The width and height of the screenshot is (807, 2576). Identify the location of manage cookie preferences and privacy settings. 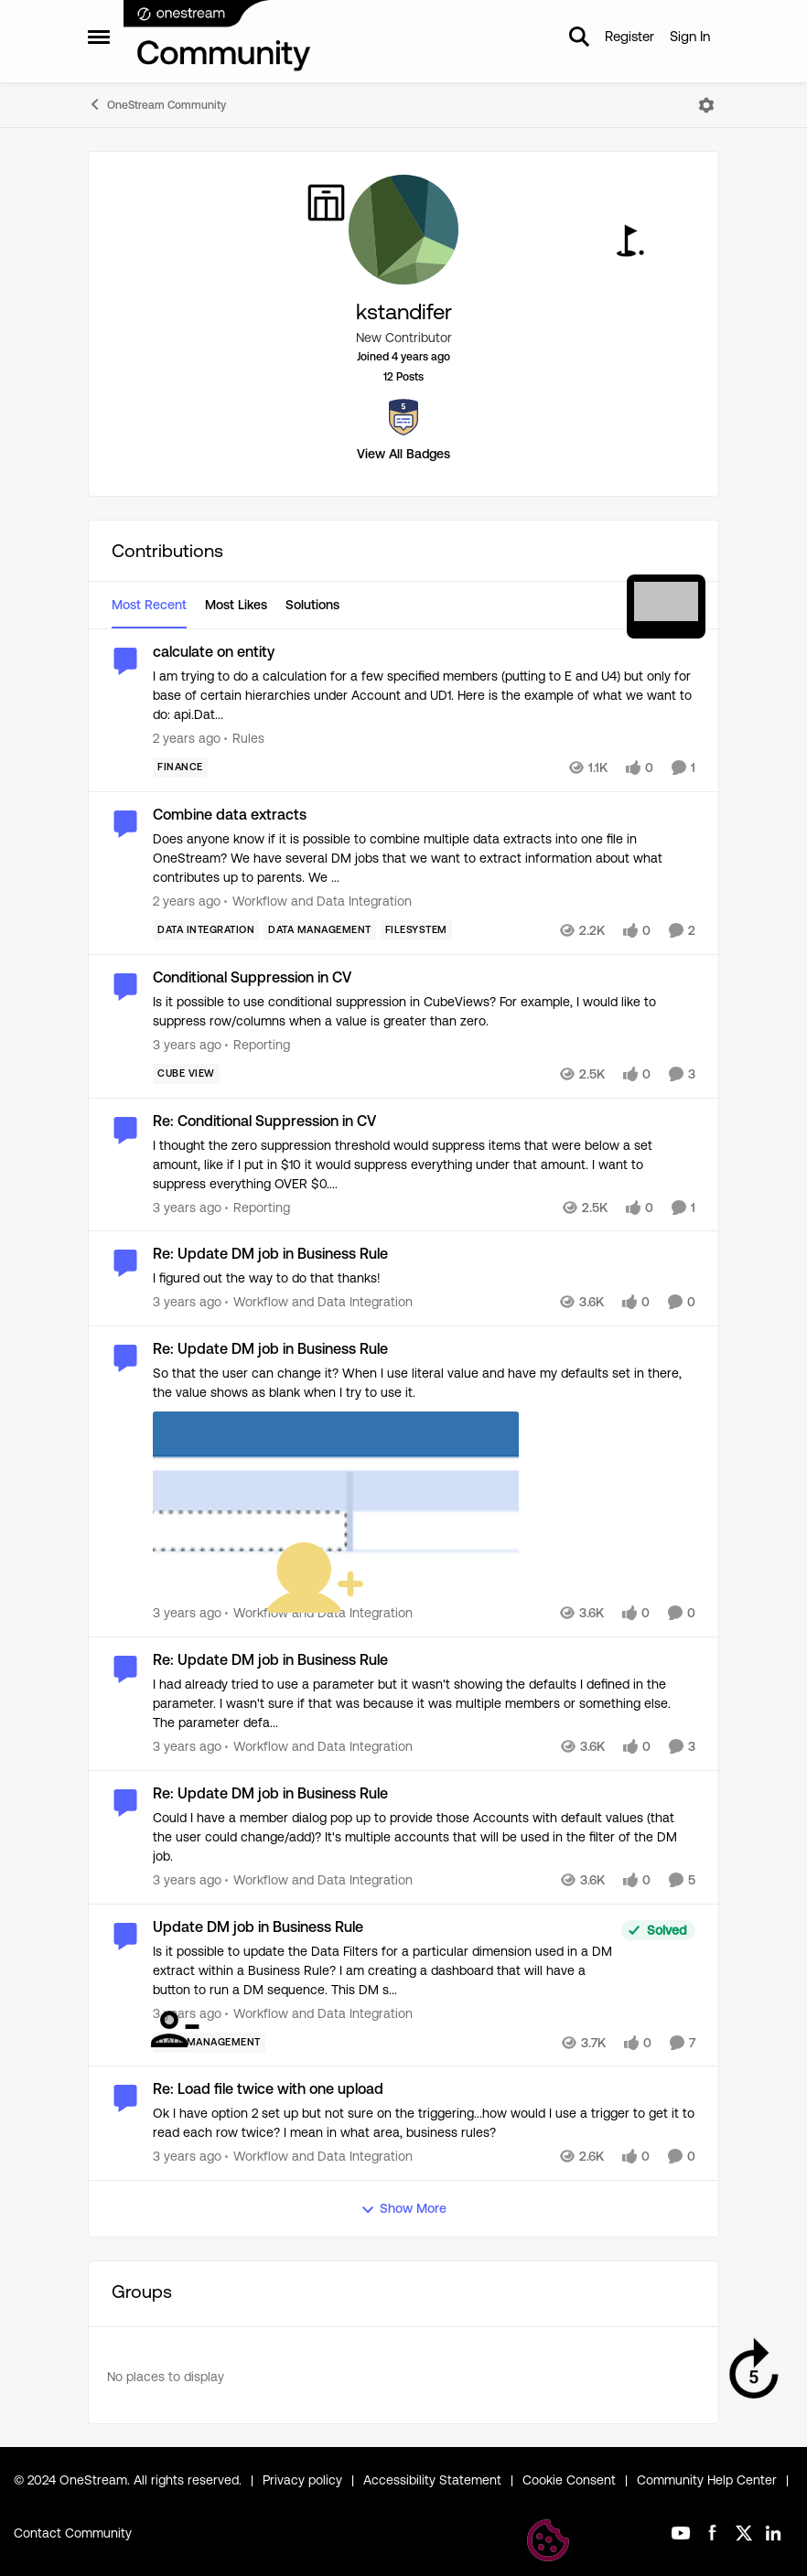
(548, 2540).